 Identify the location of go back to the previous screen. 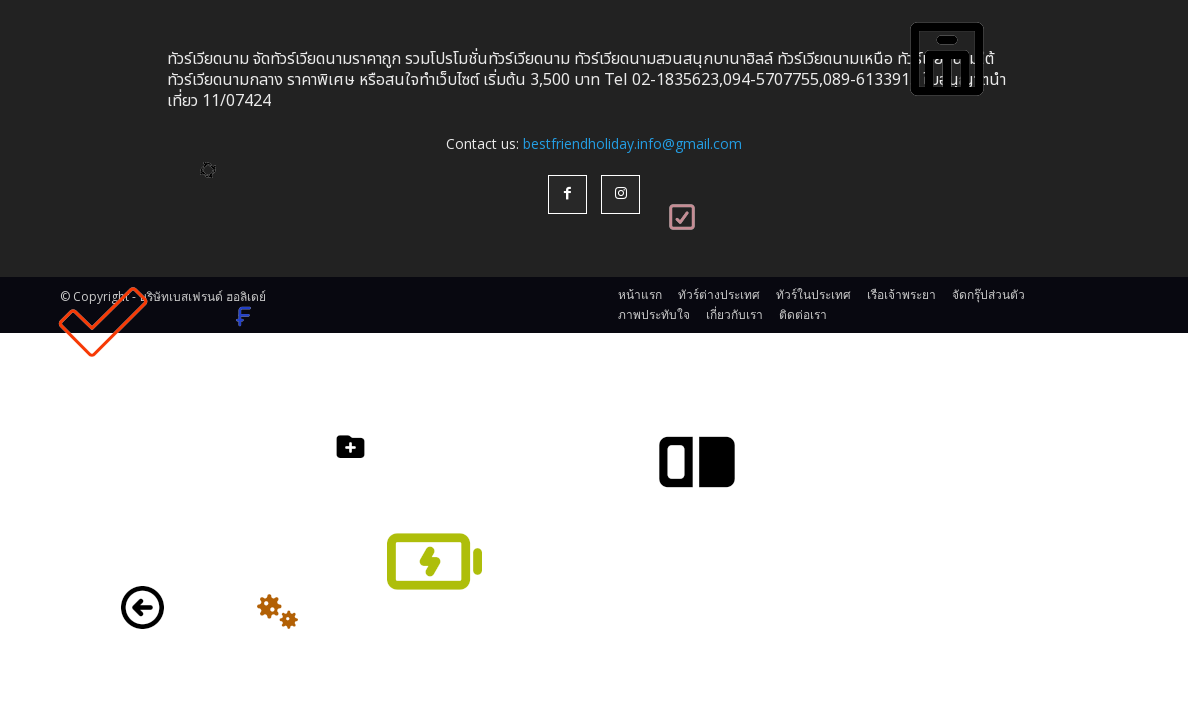
(142, 607).